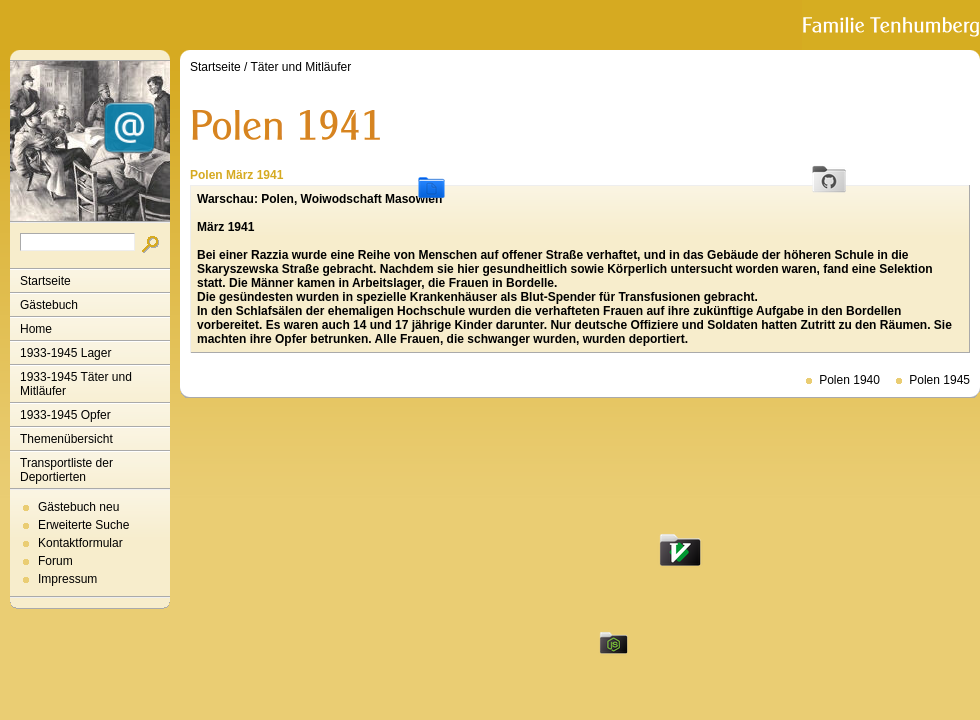 Image resolution: width=980 pixels, height=720 pixels. I want to click on open github repository folder, so click(829, 180).